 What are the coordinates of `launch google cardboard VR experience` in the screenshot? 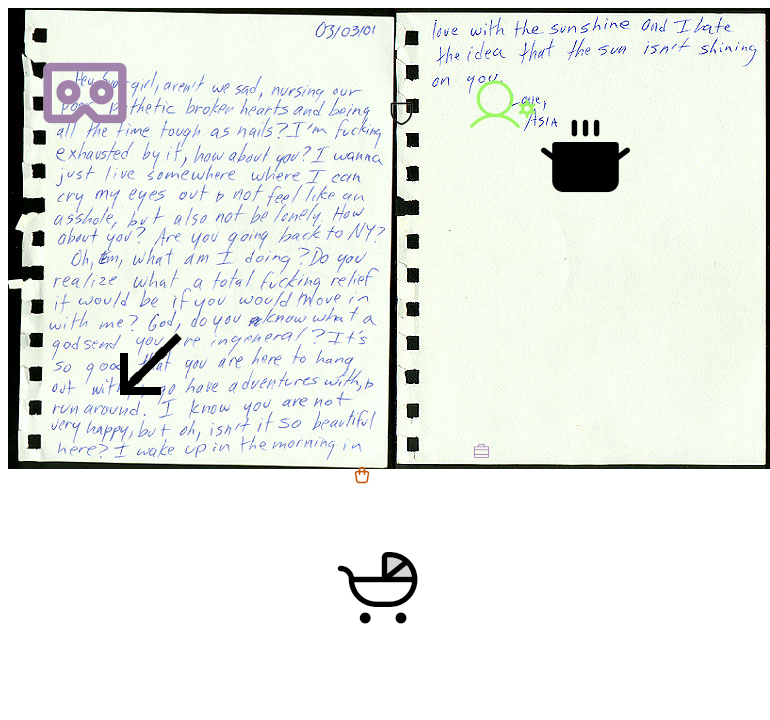 It's located at (85, 93).